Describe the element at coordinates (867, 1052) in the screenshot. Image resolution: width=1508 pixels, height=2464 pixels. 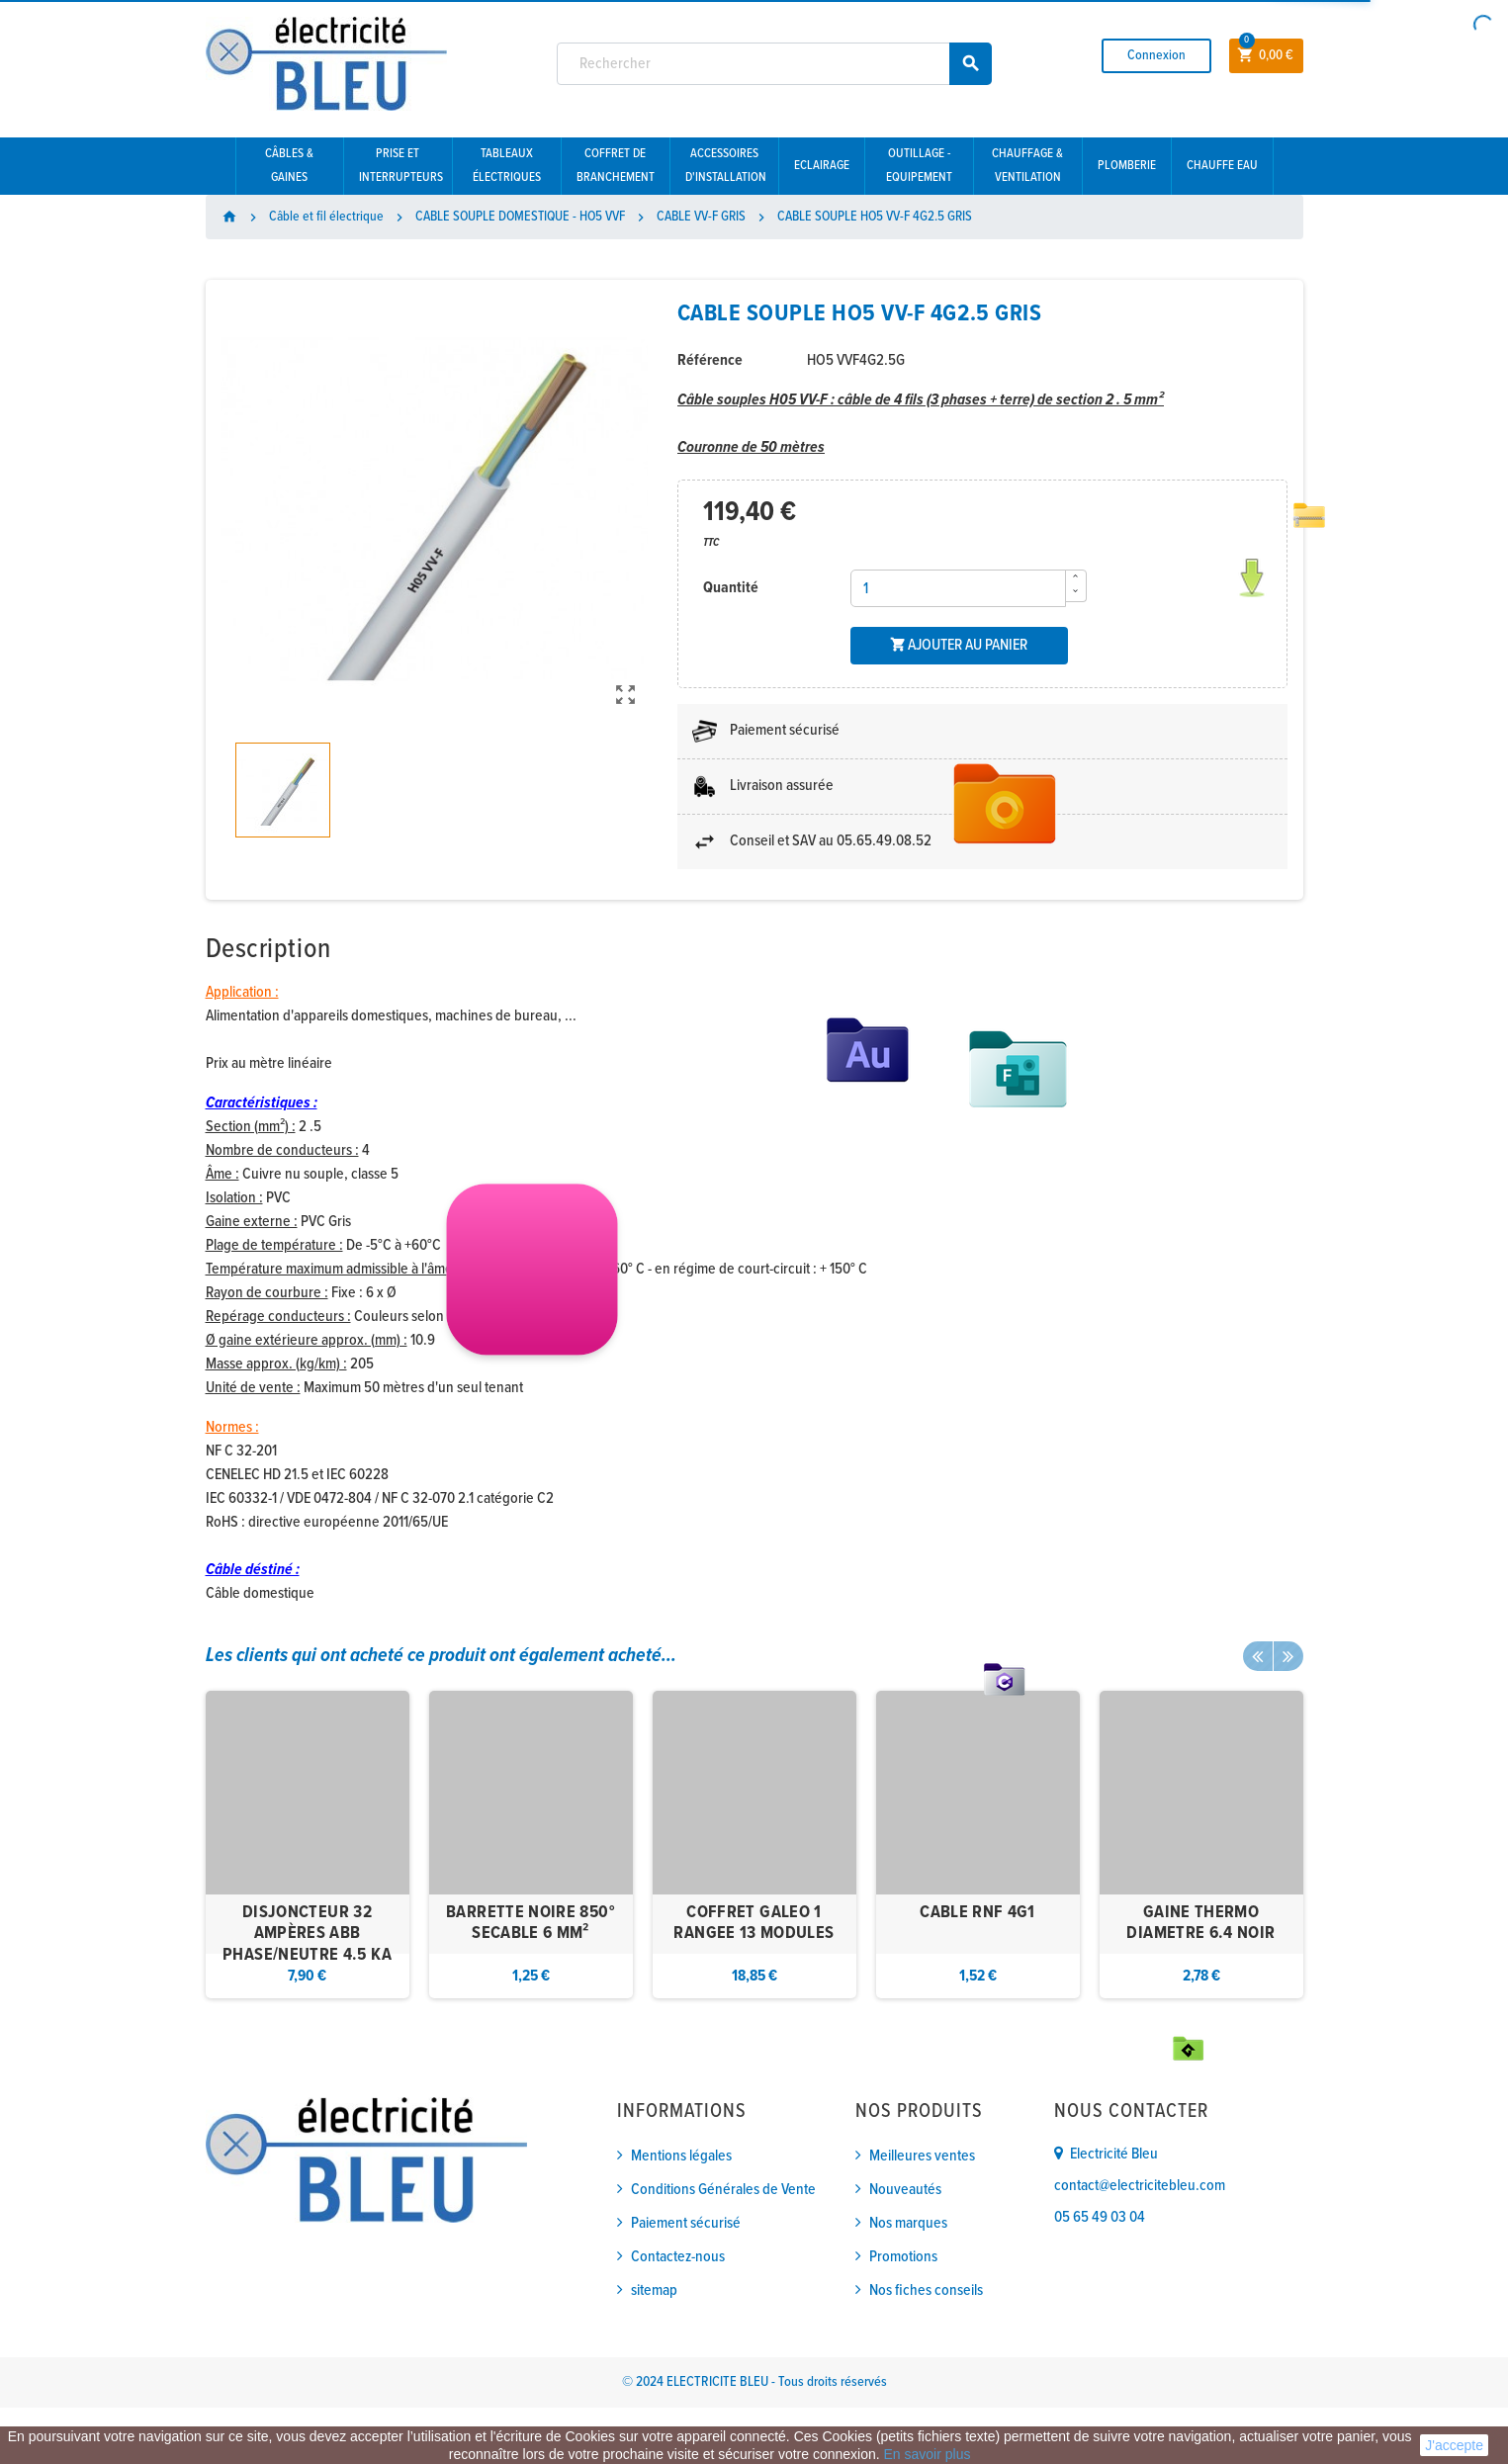
I see `open adobe audition project files folder` at that location.